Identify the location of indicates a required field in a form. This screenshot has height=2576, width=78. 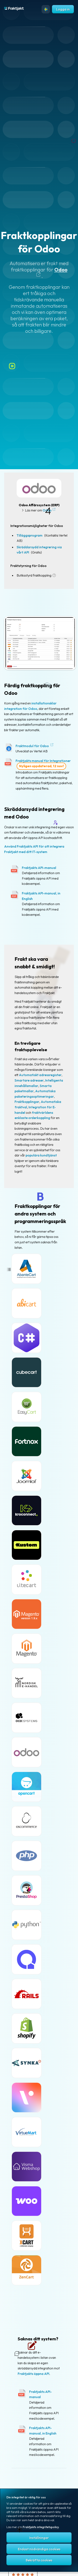
(19, 2530).